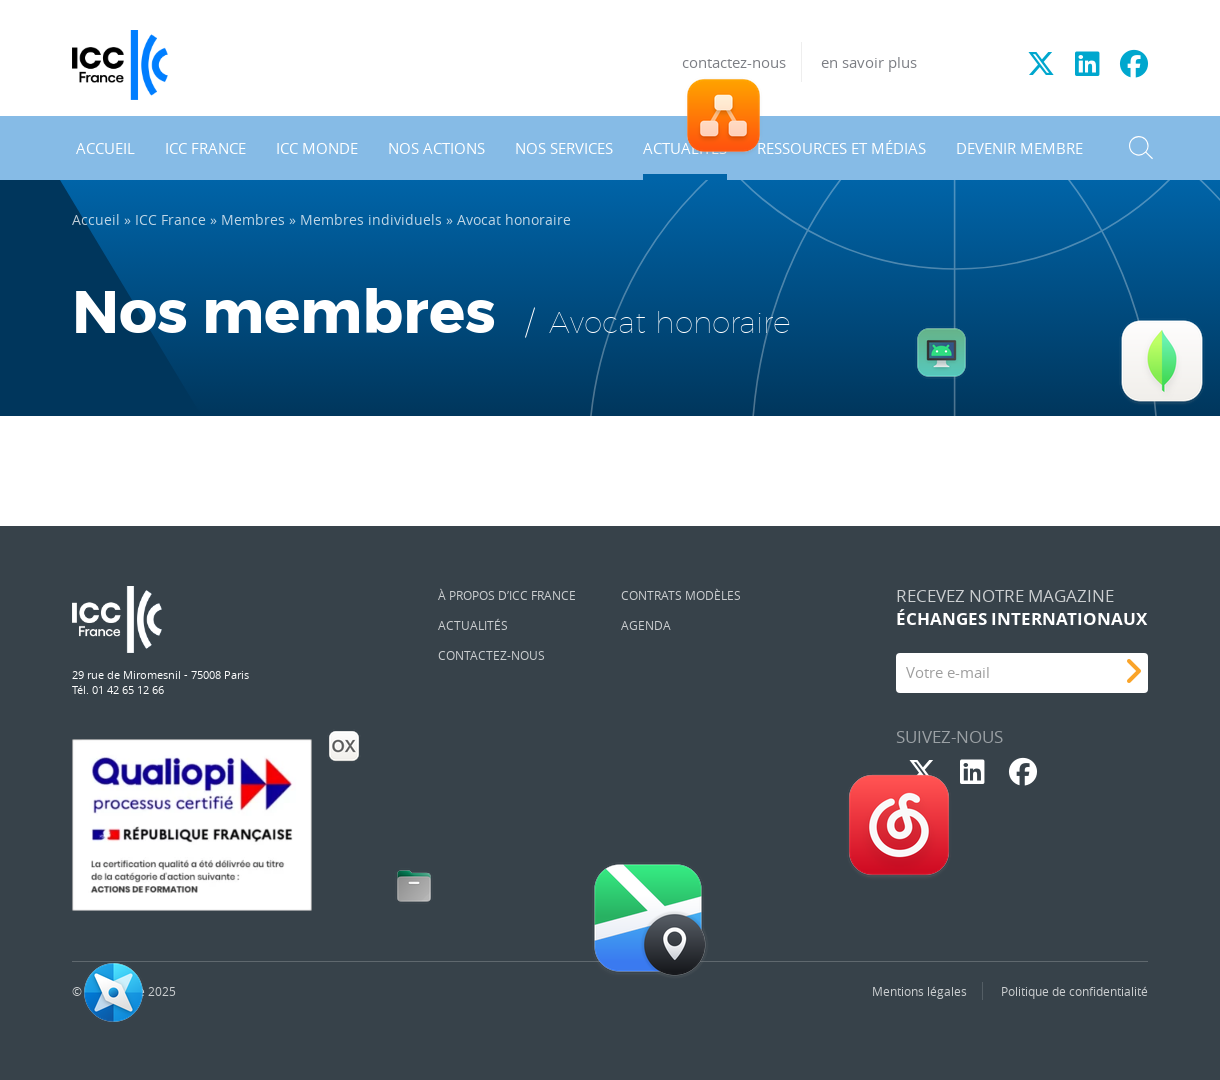 The image size is (1220, 1080). Describe the element at coordinates (344, 746) in the screenshot. I see `launch the OX app` at that location.